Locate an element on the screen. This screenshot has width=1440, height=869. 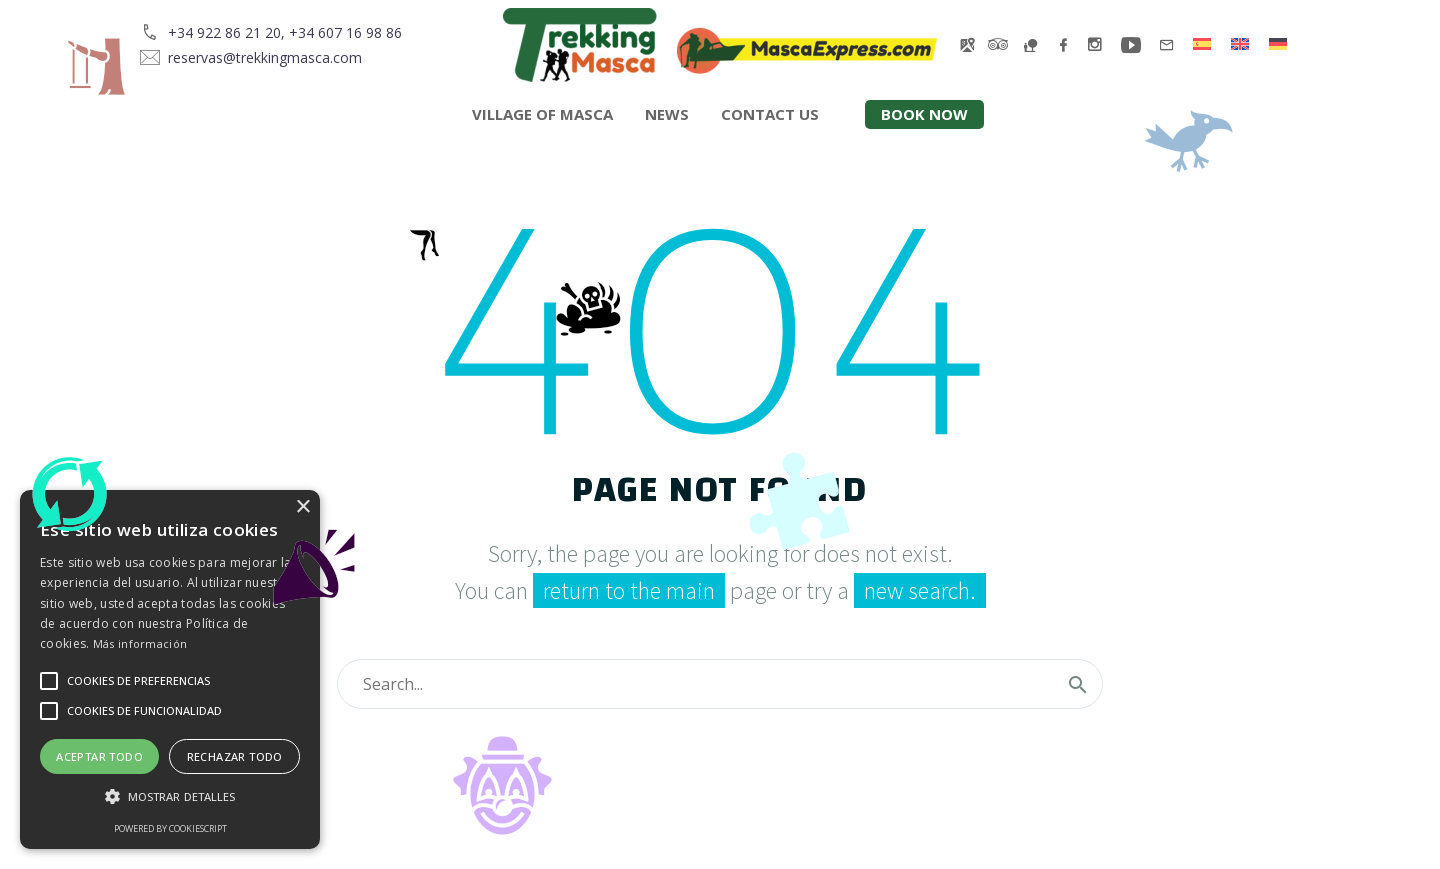
select female character legs or lower body is located at coordinates (424, 245).